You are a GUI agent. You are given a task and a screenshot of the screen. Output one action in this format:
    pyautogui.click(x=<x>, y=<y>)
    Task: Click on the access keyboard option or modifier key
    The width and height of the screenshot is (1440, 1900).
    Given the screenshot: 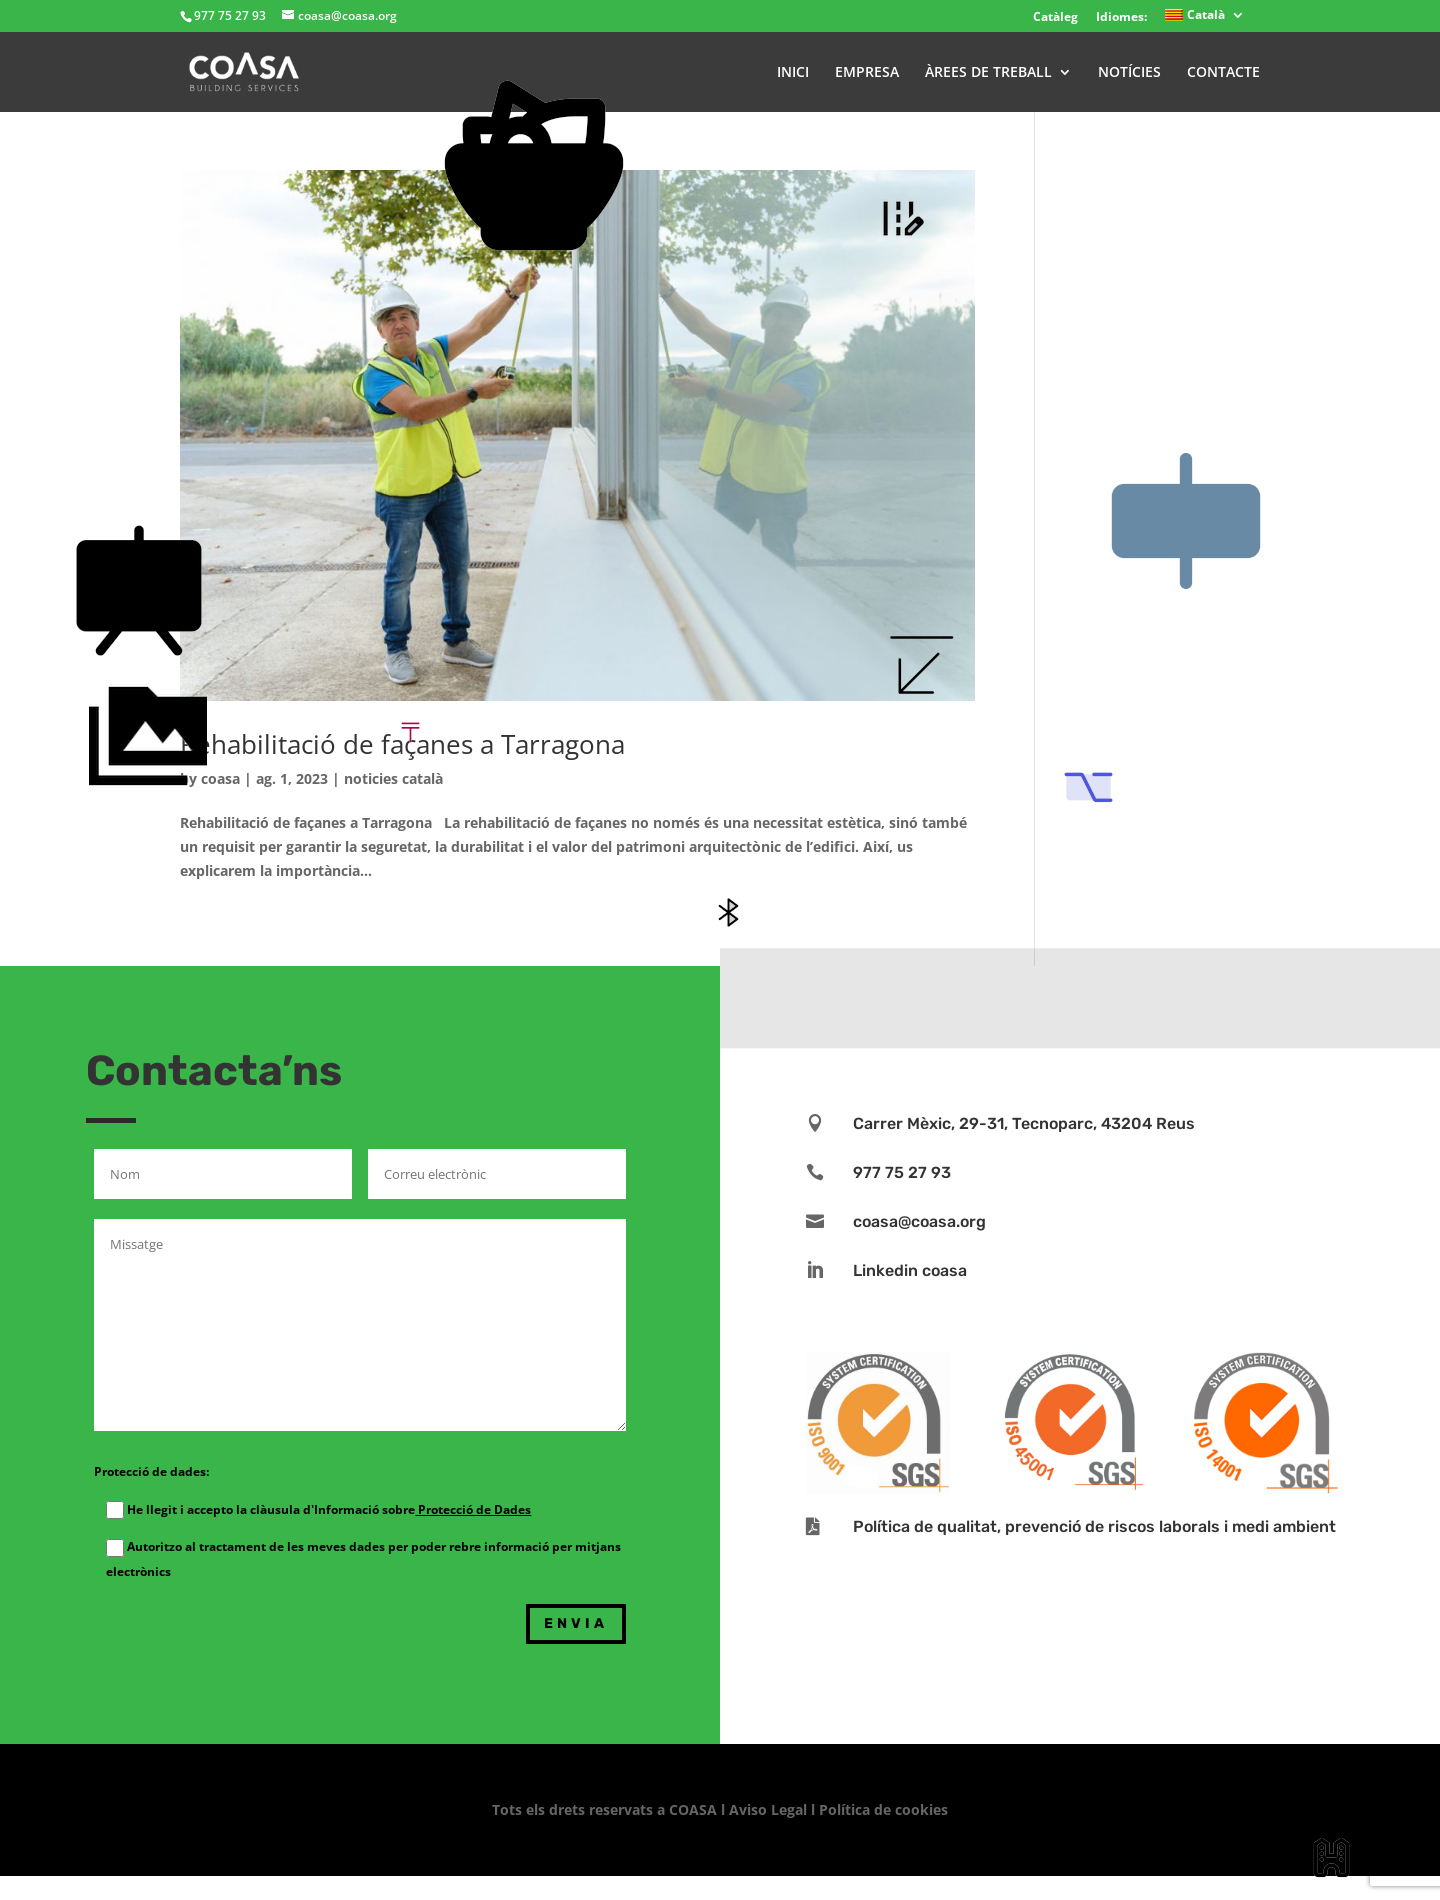 What is the action you would take?
    pyautogui.click(x=1088, y=785)
    